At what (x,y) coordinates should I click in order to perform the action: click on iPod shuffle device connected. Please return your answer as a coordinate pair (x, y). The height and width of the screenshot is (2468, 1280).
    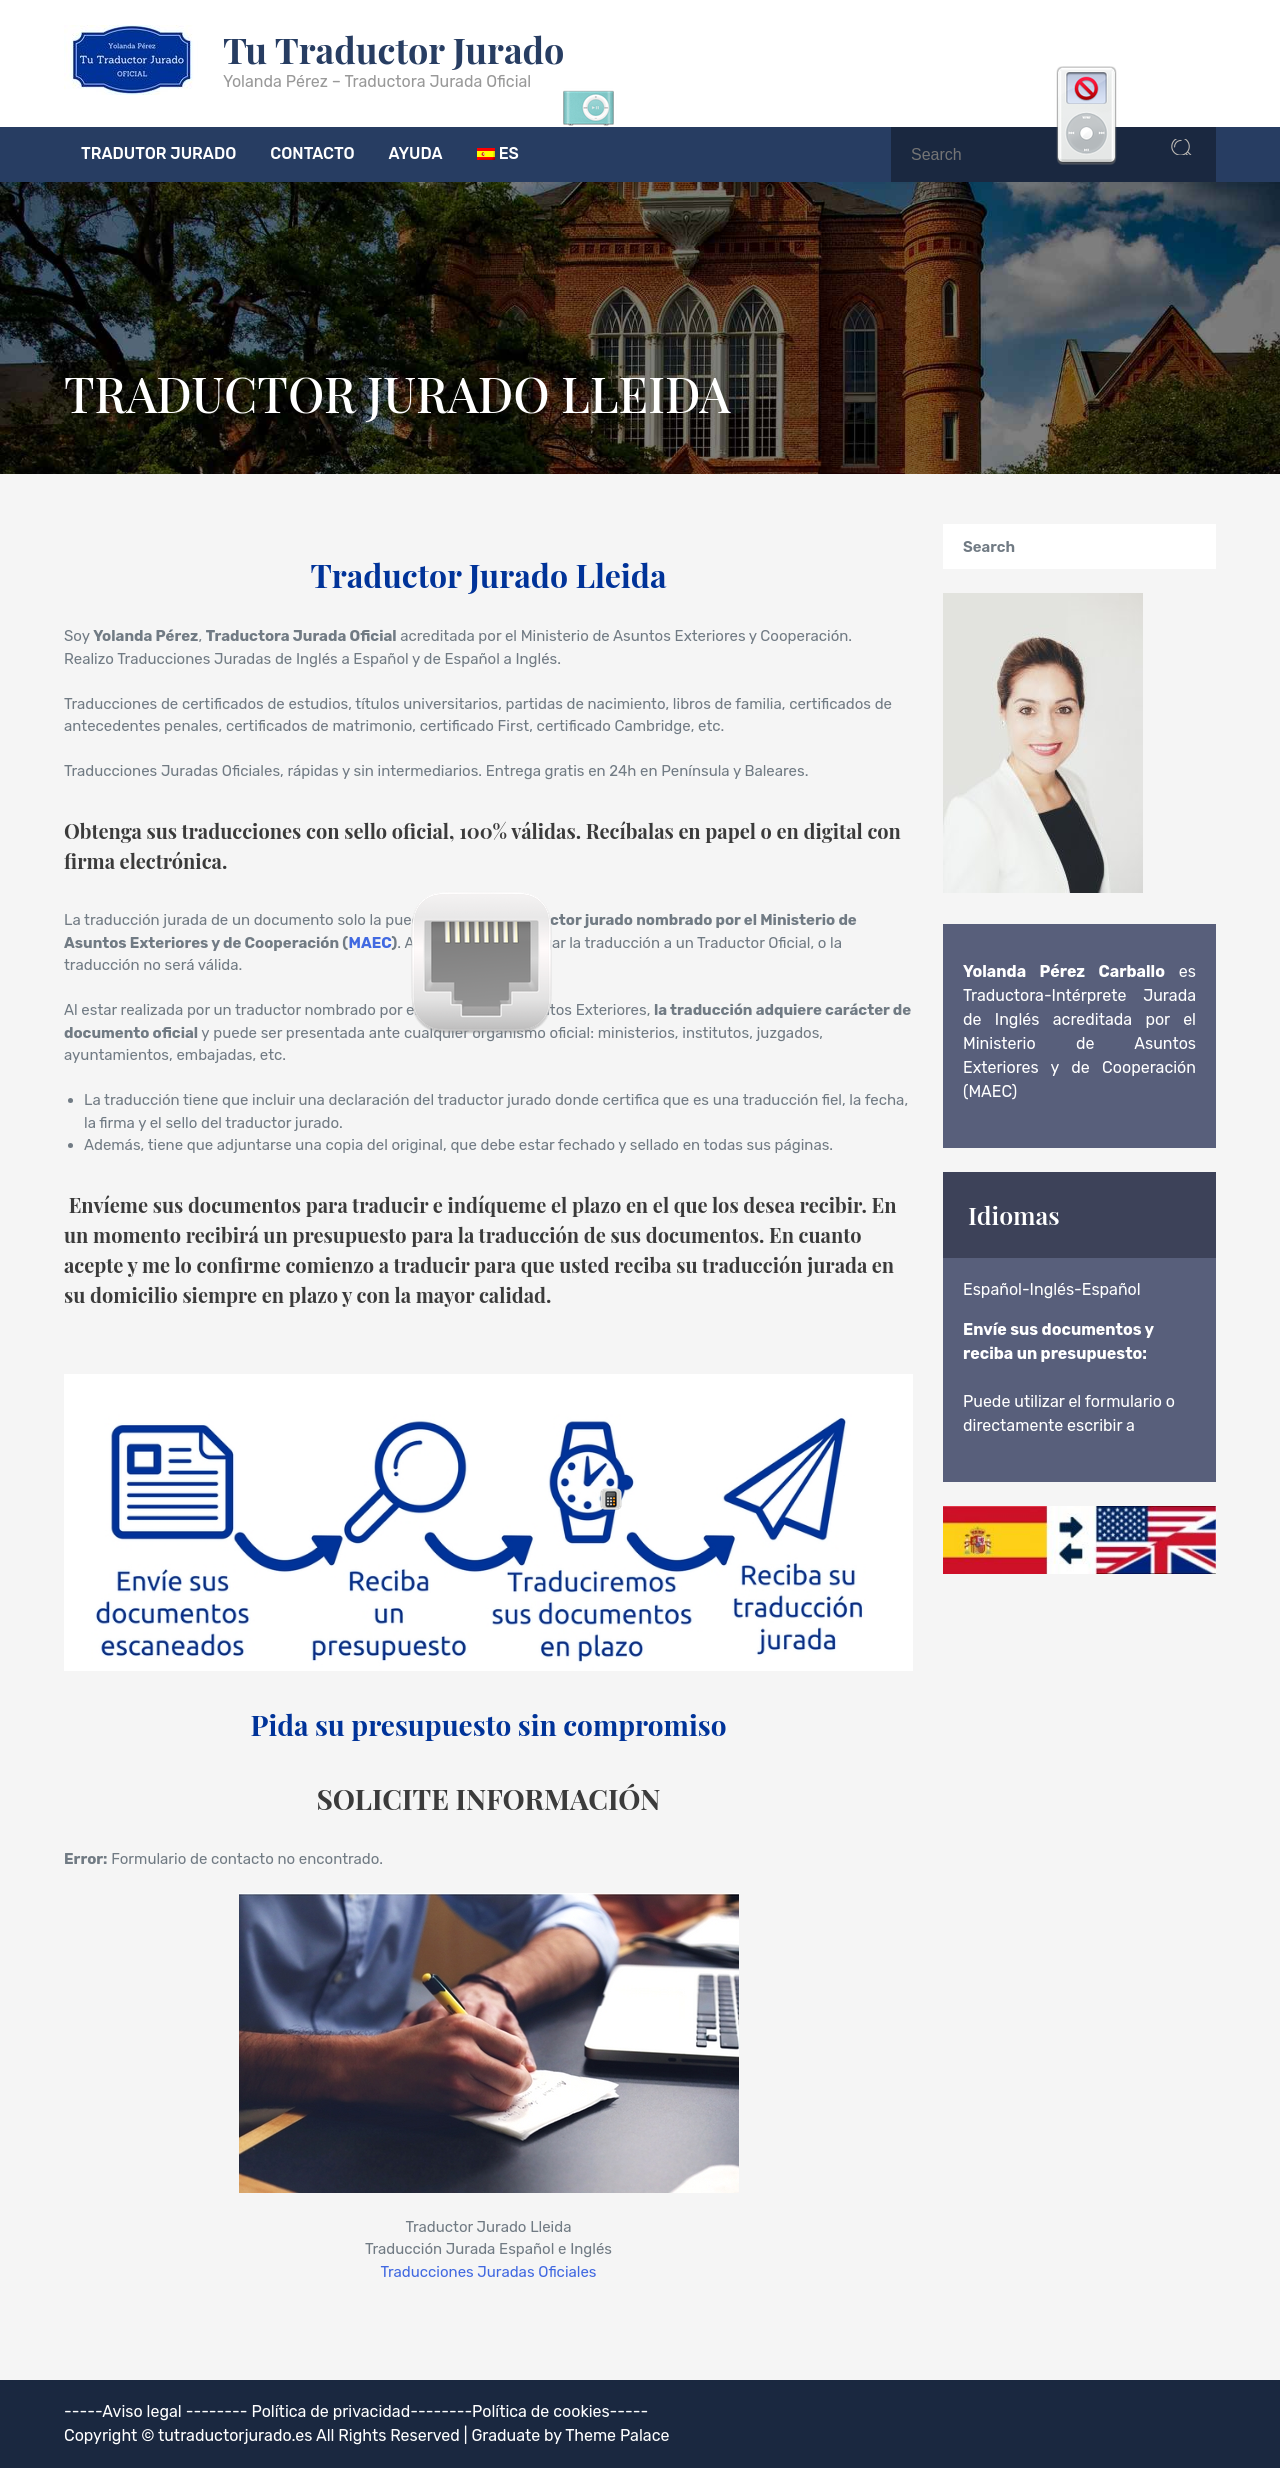
    Looking at the image, I should click on (588, 98).